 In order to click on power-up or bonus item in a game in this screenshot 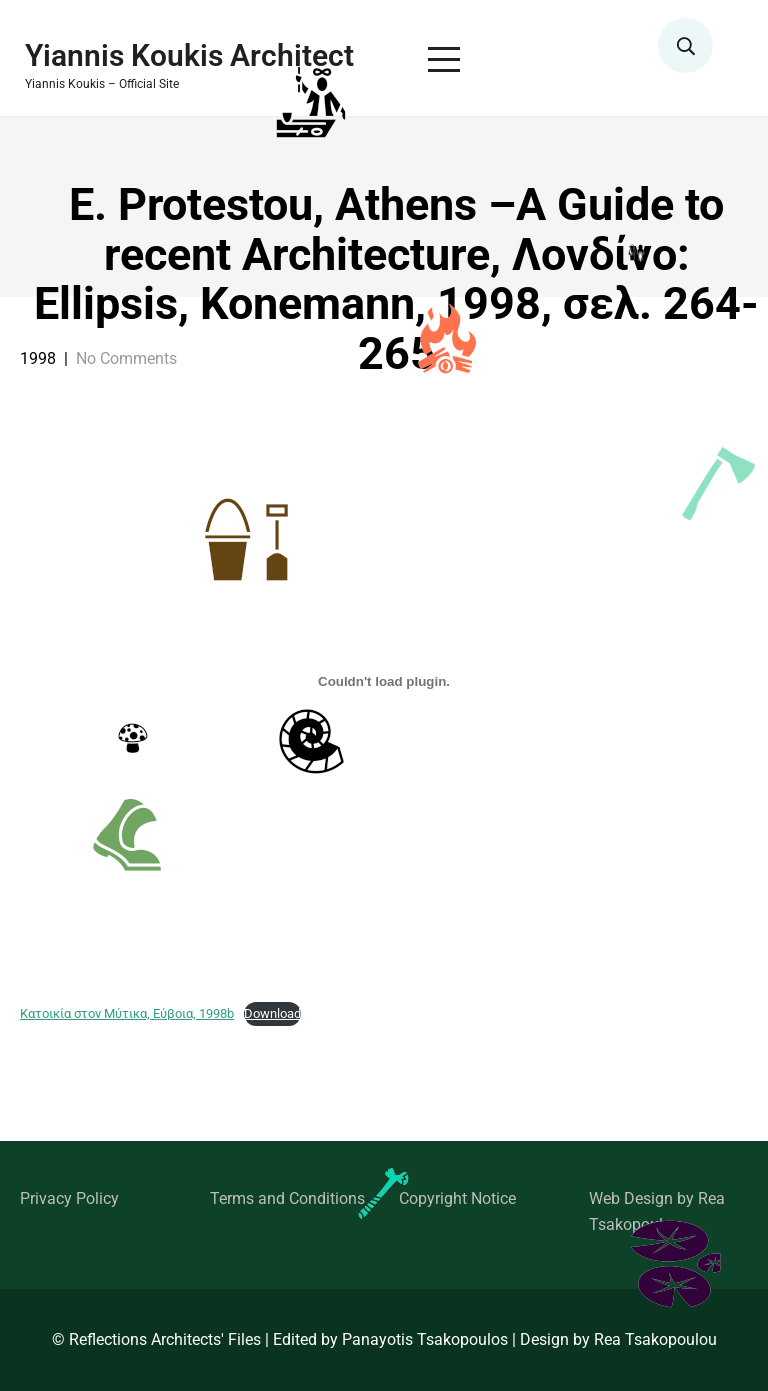, I will do `click(133, 738)`.